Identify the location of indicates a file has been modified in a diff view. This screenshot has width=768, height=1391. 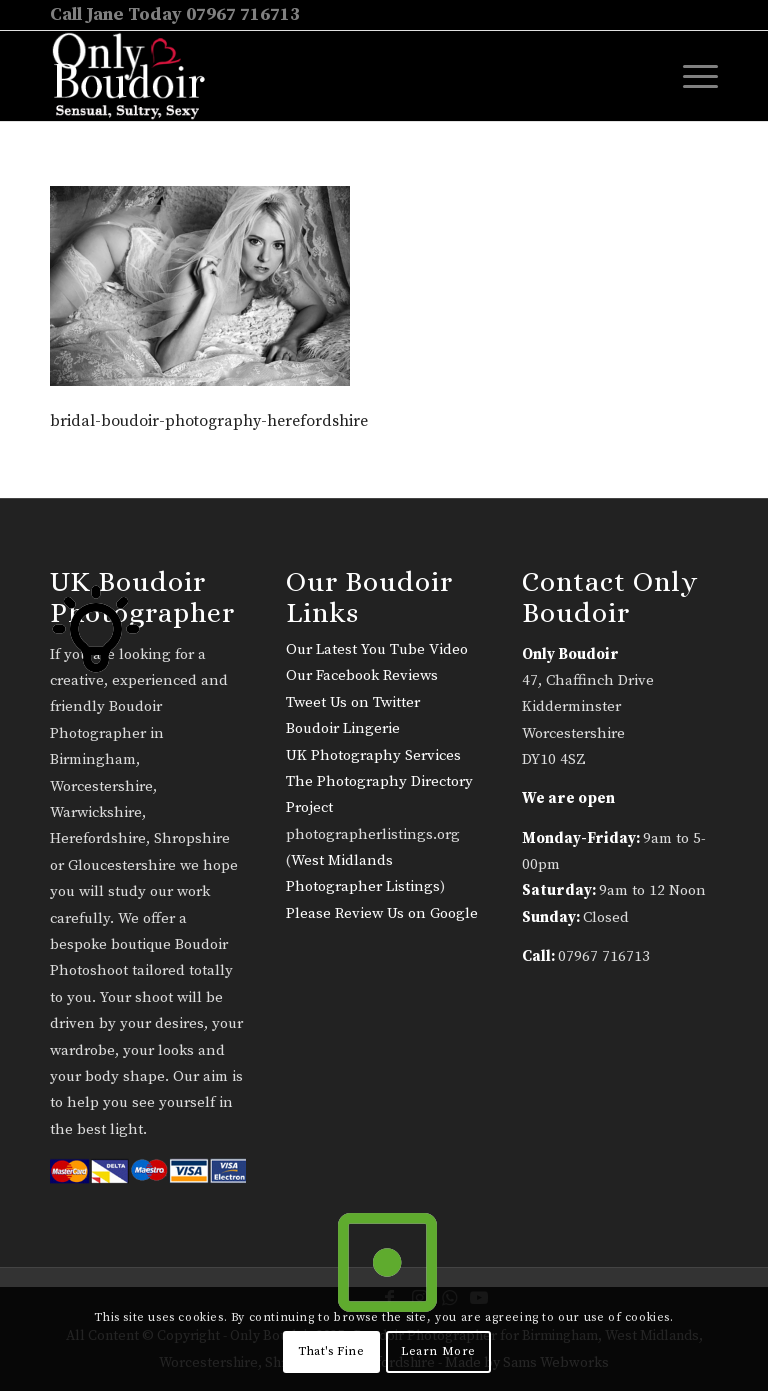
(387, 1262).